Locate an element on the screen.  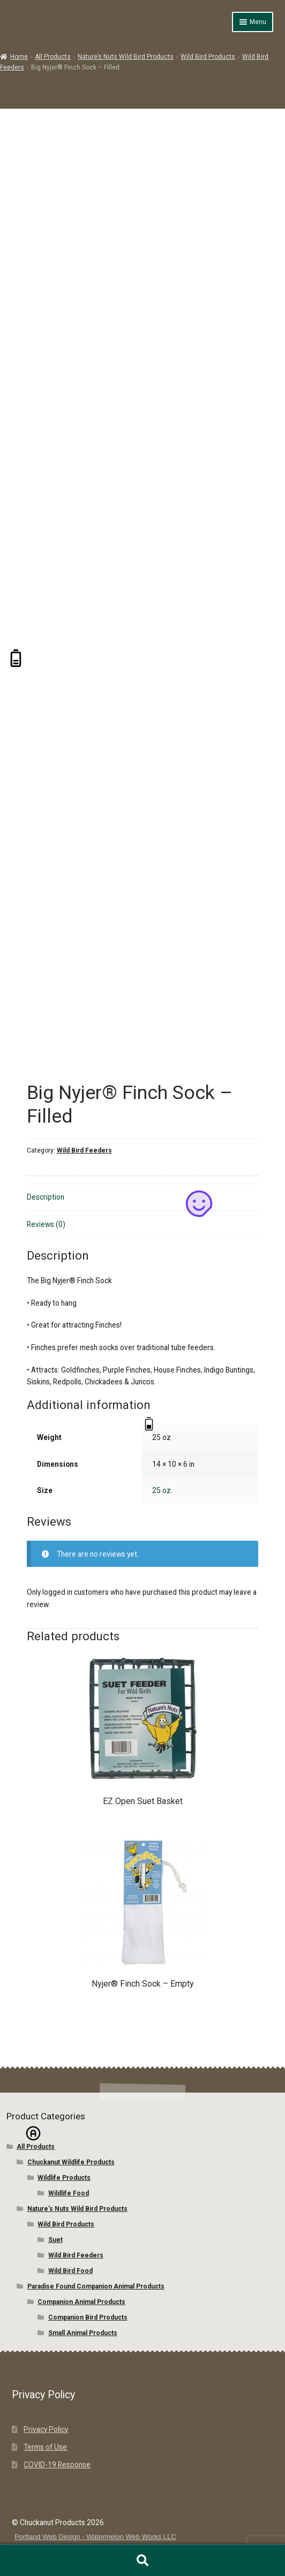
indicates tumble dry at any heat setting is located at coordinates (33, 2133).